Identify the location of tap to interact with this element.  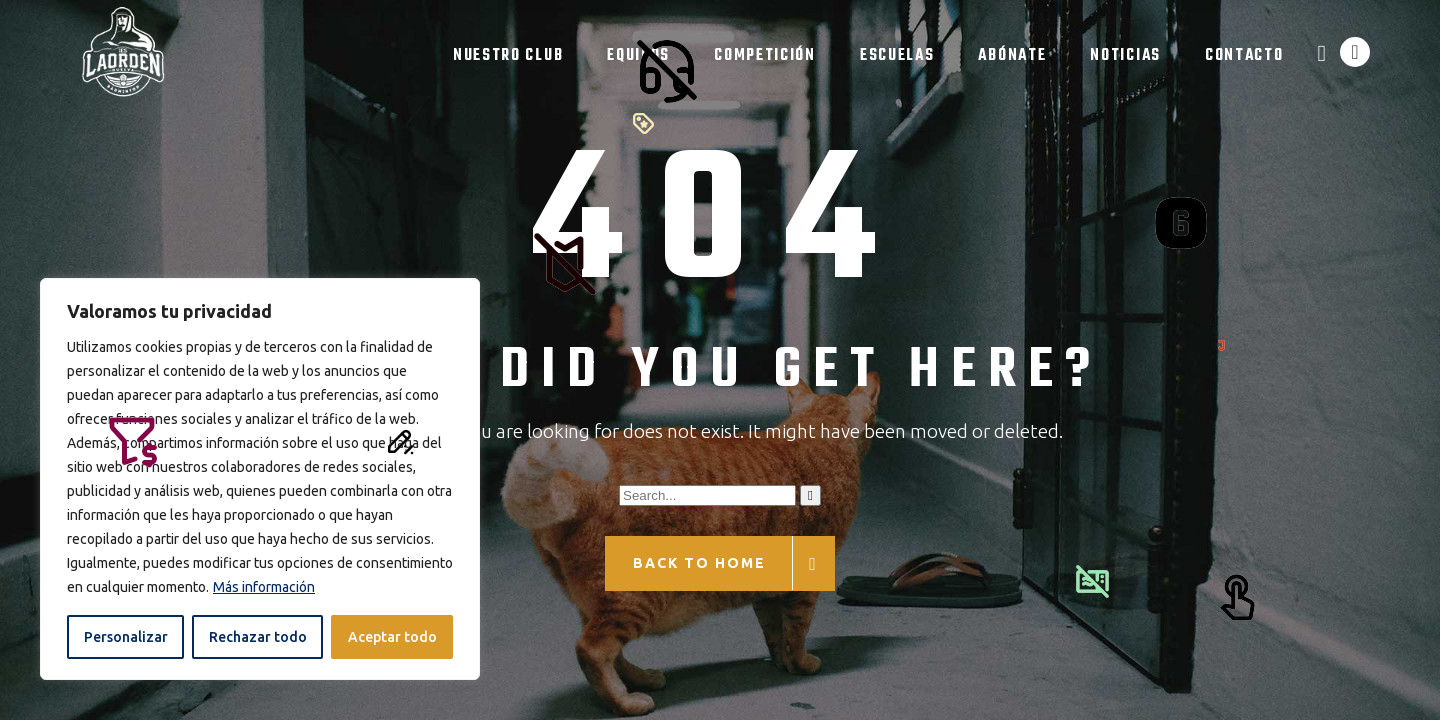
(1237, 598).